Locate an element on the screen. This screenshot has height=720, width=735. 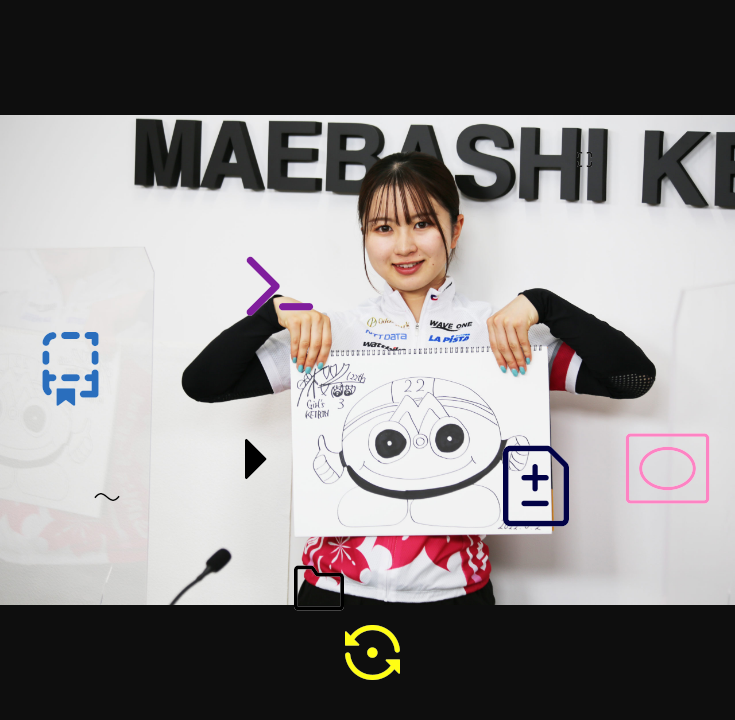
apply vignette effect to photo is located at coordinates (667, 468).